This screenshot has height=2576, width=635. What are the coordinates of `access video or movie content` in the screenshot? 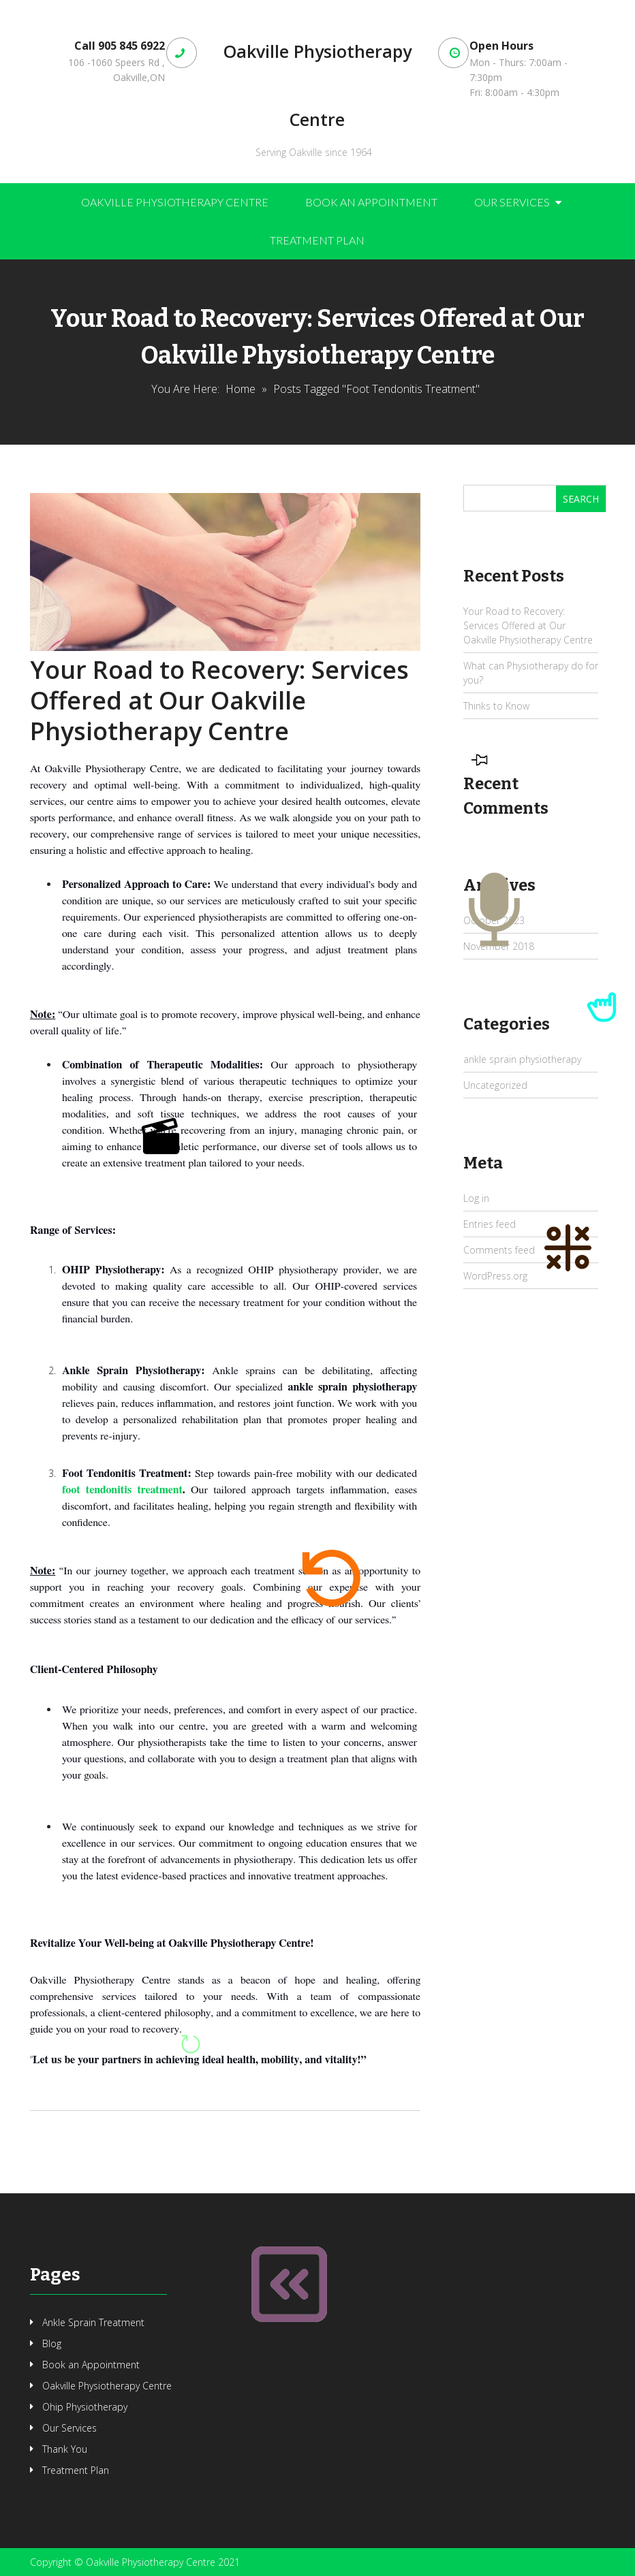 It's located at (161, 1137).